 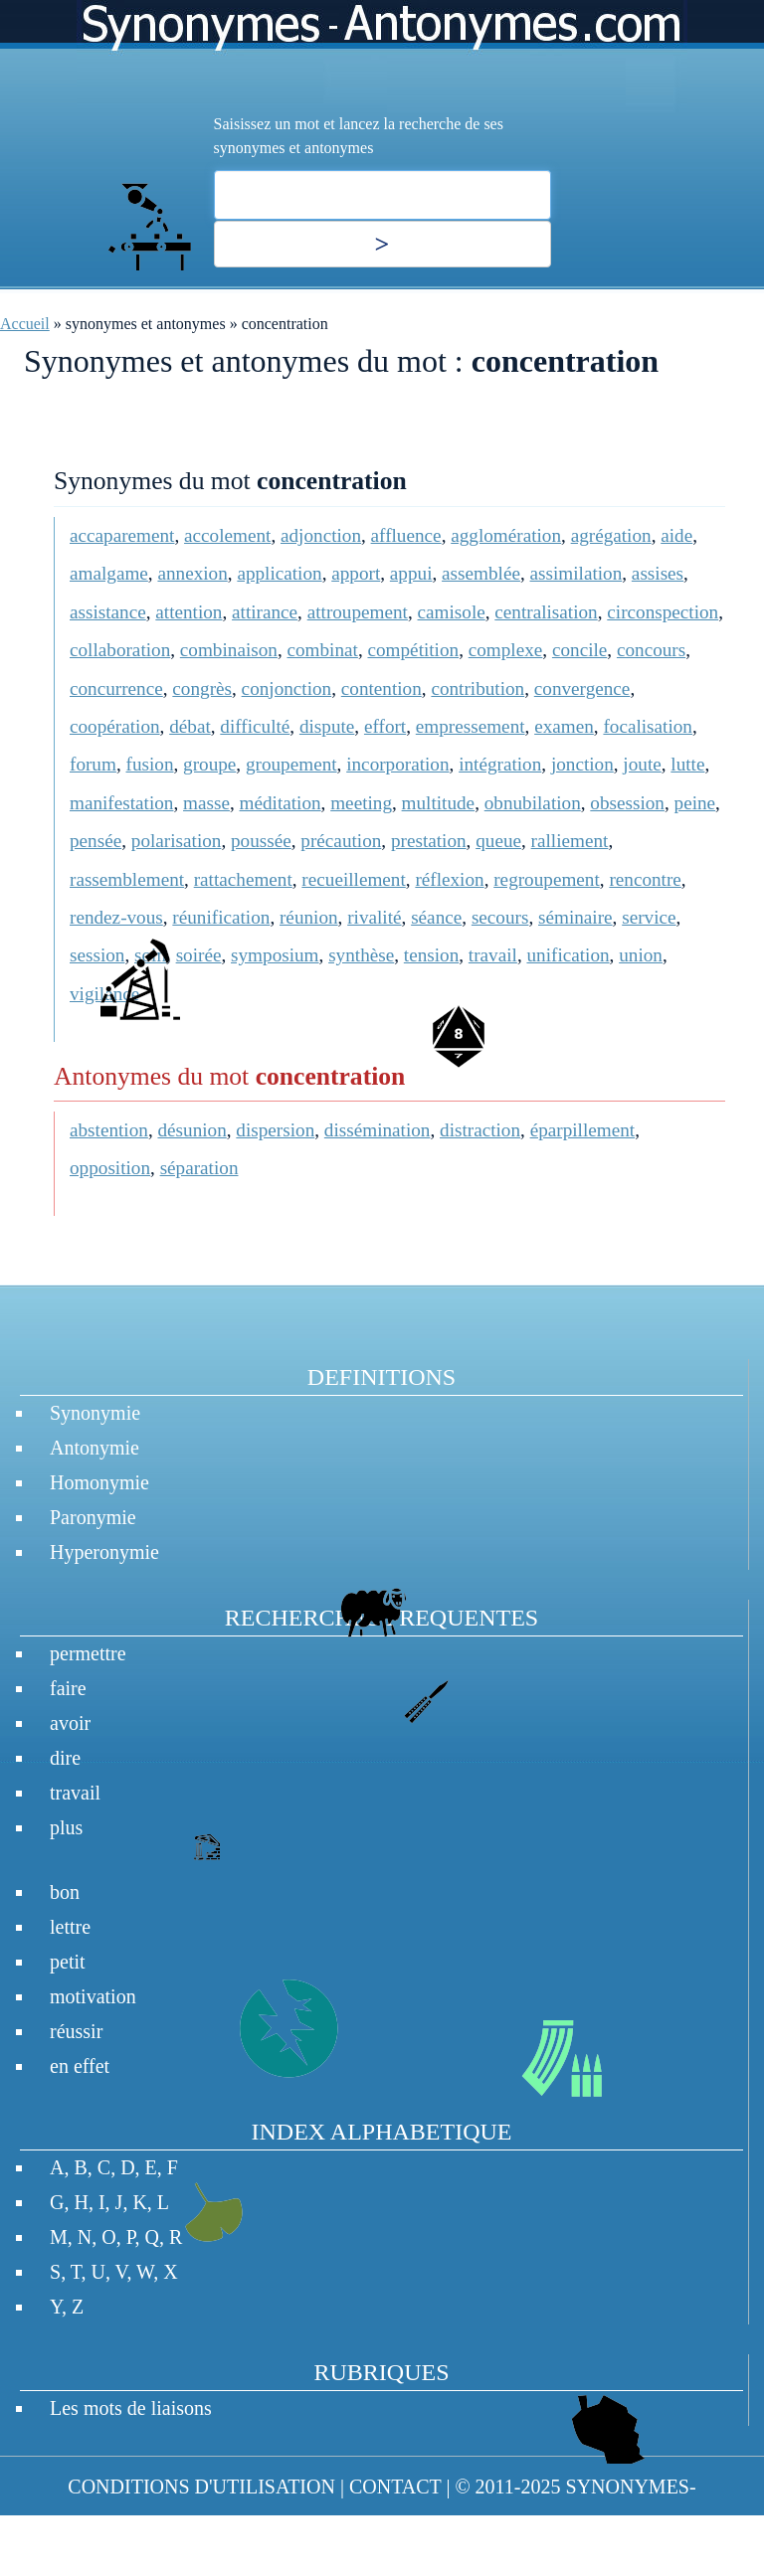 I want to click on ammunition or magazine inventory in a game, so click(x=562, y=2057).